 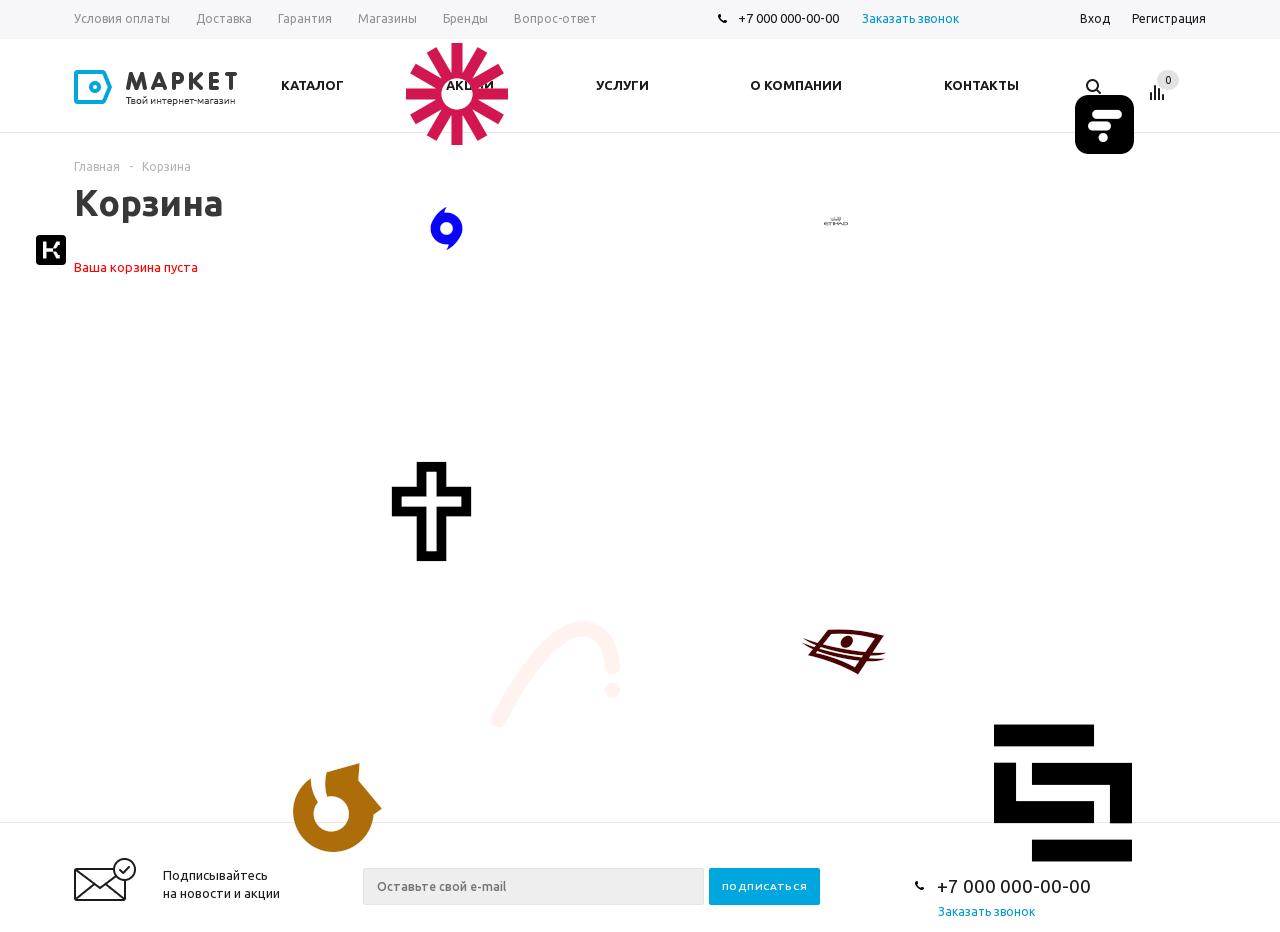 I want to click on open the Etihad Airways app, so click(x=836, y=221).